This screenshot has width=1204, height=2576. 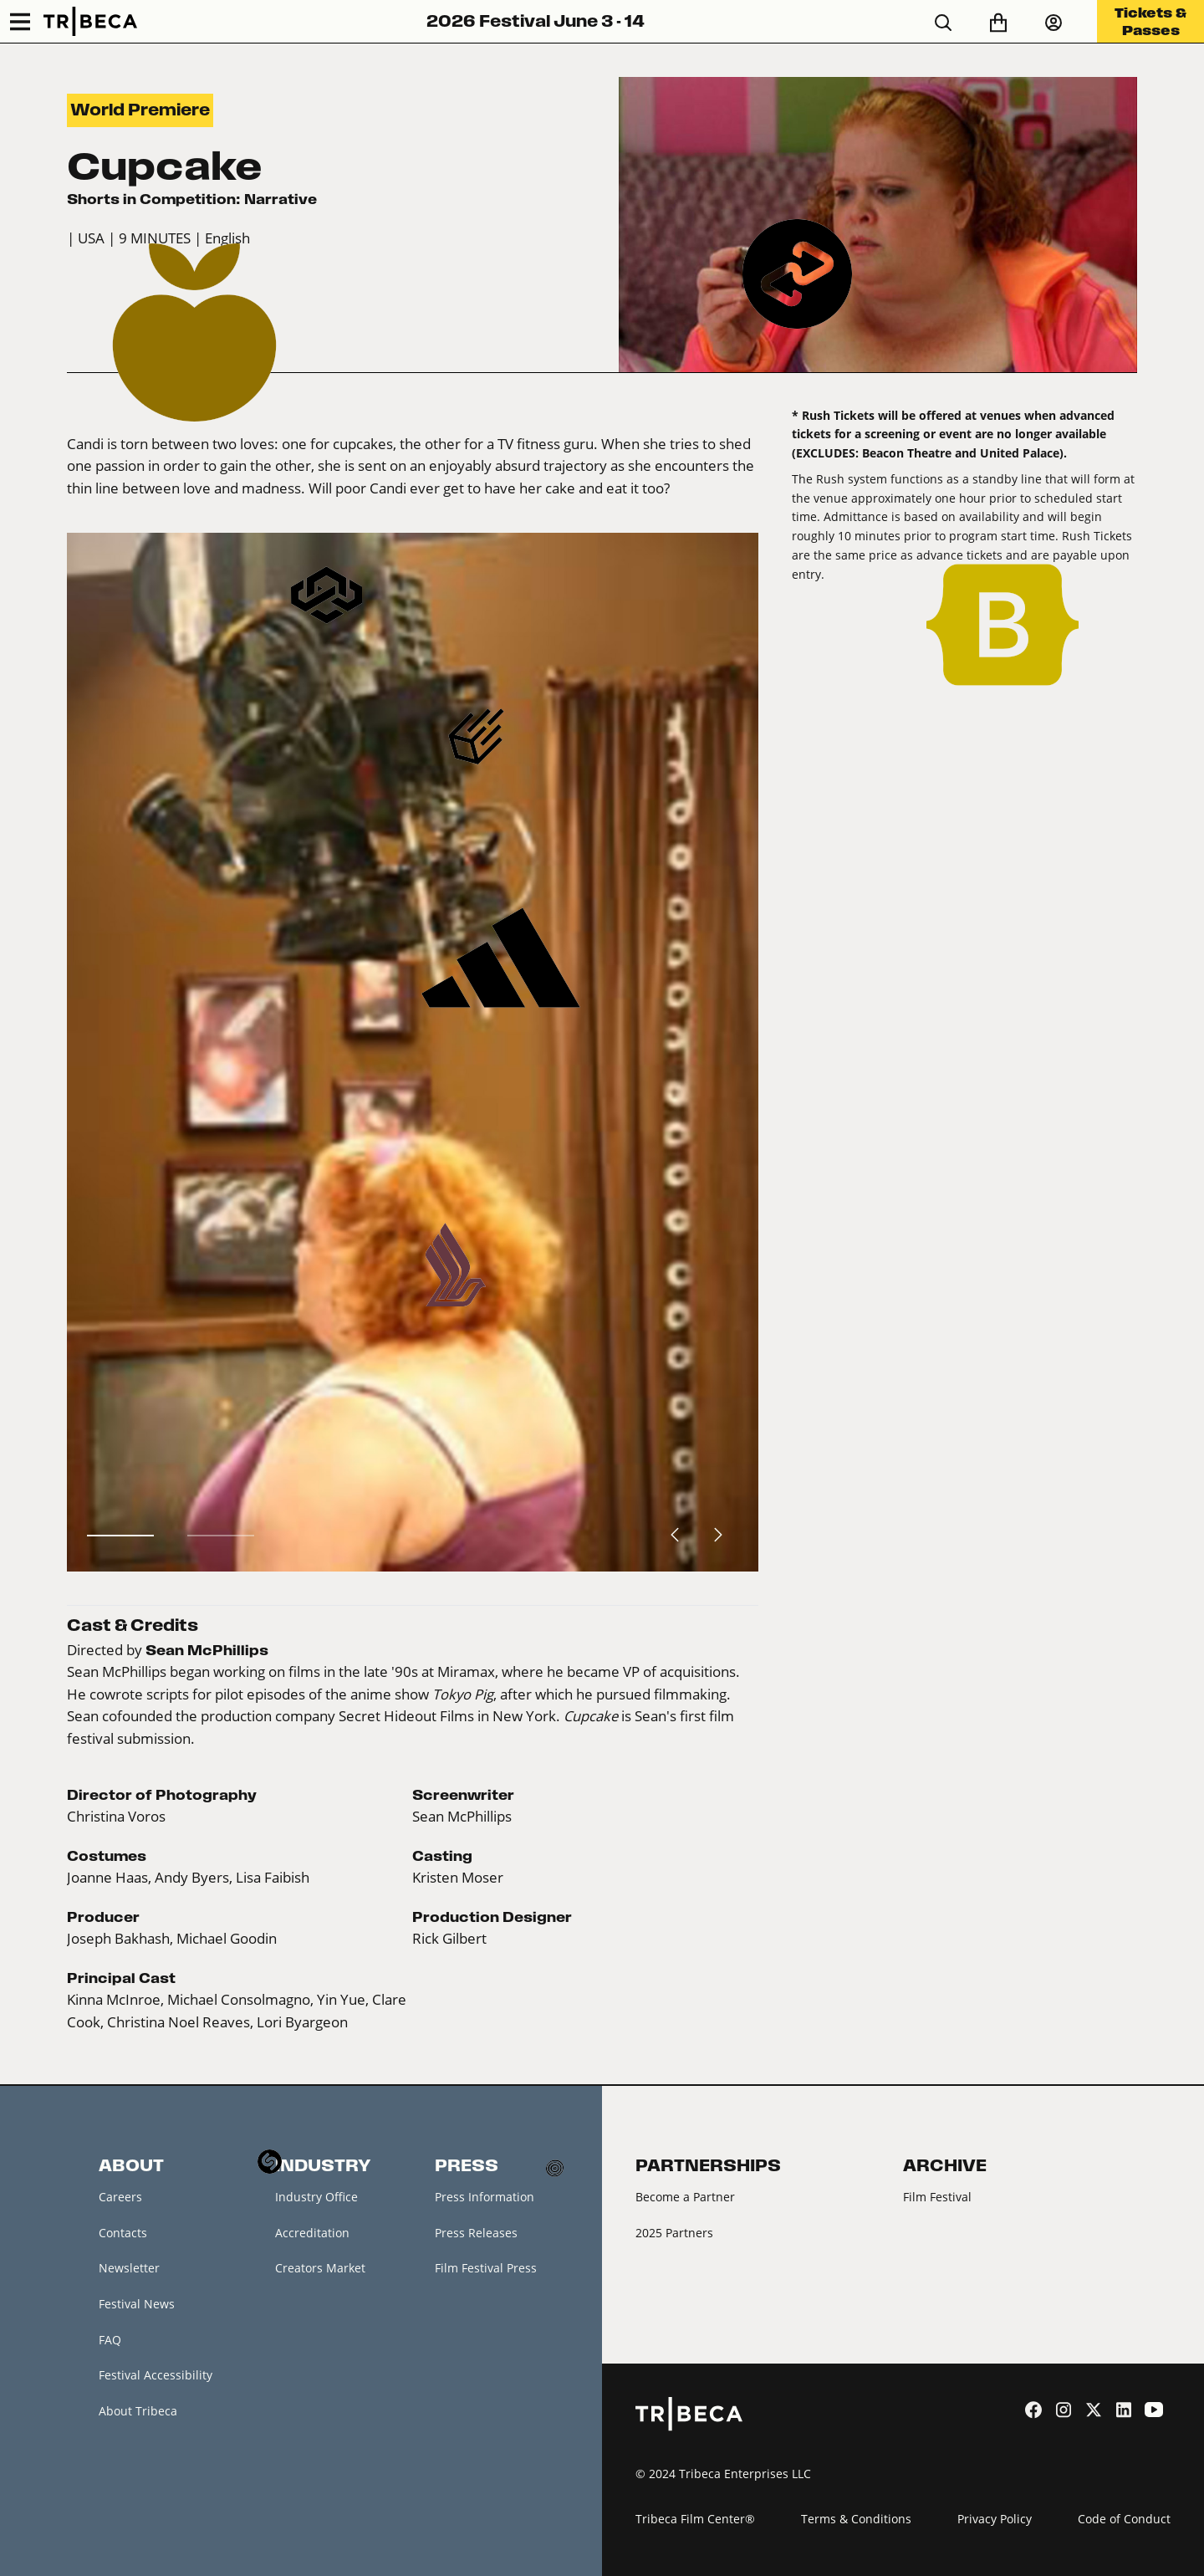 What do you see at coordinates (797, 273) in the screenshot?
I see `pay with afterpay at checkout` at bounding box center [797, 273].